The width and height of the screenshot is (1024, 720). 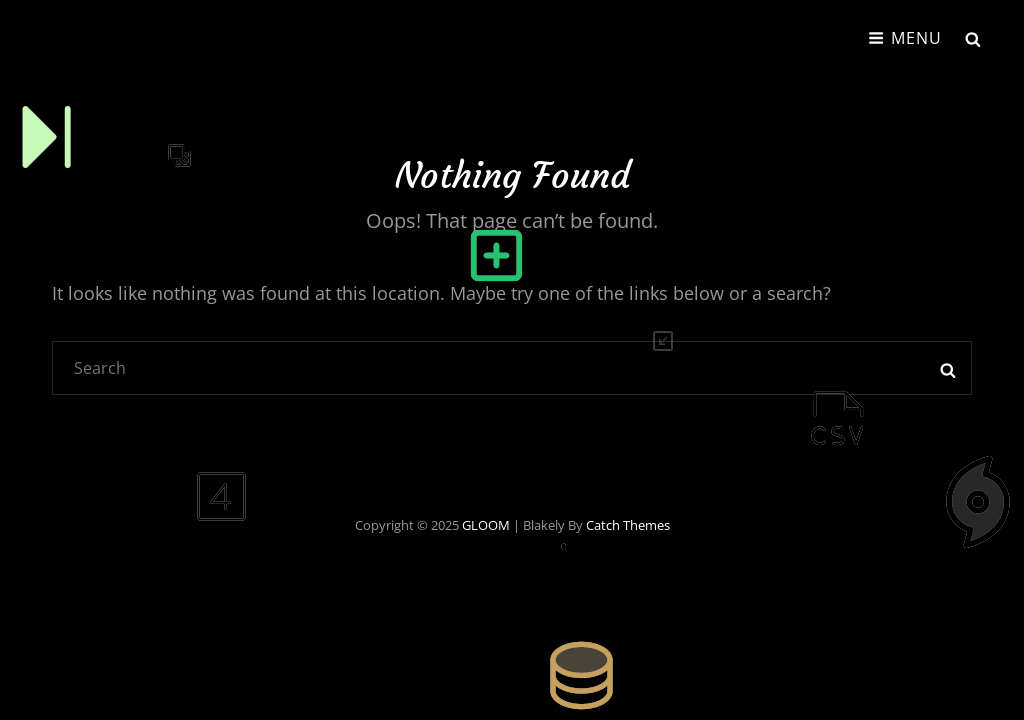 I want to click on indicates severe weather alert or hurricane warning, so click(x=978, y=502).